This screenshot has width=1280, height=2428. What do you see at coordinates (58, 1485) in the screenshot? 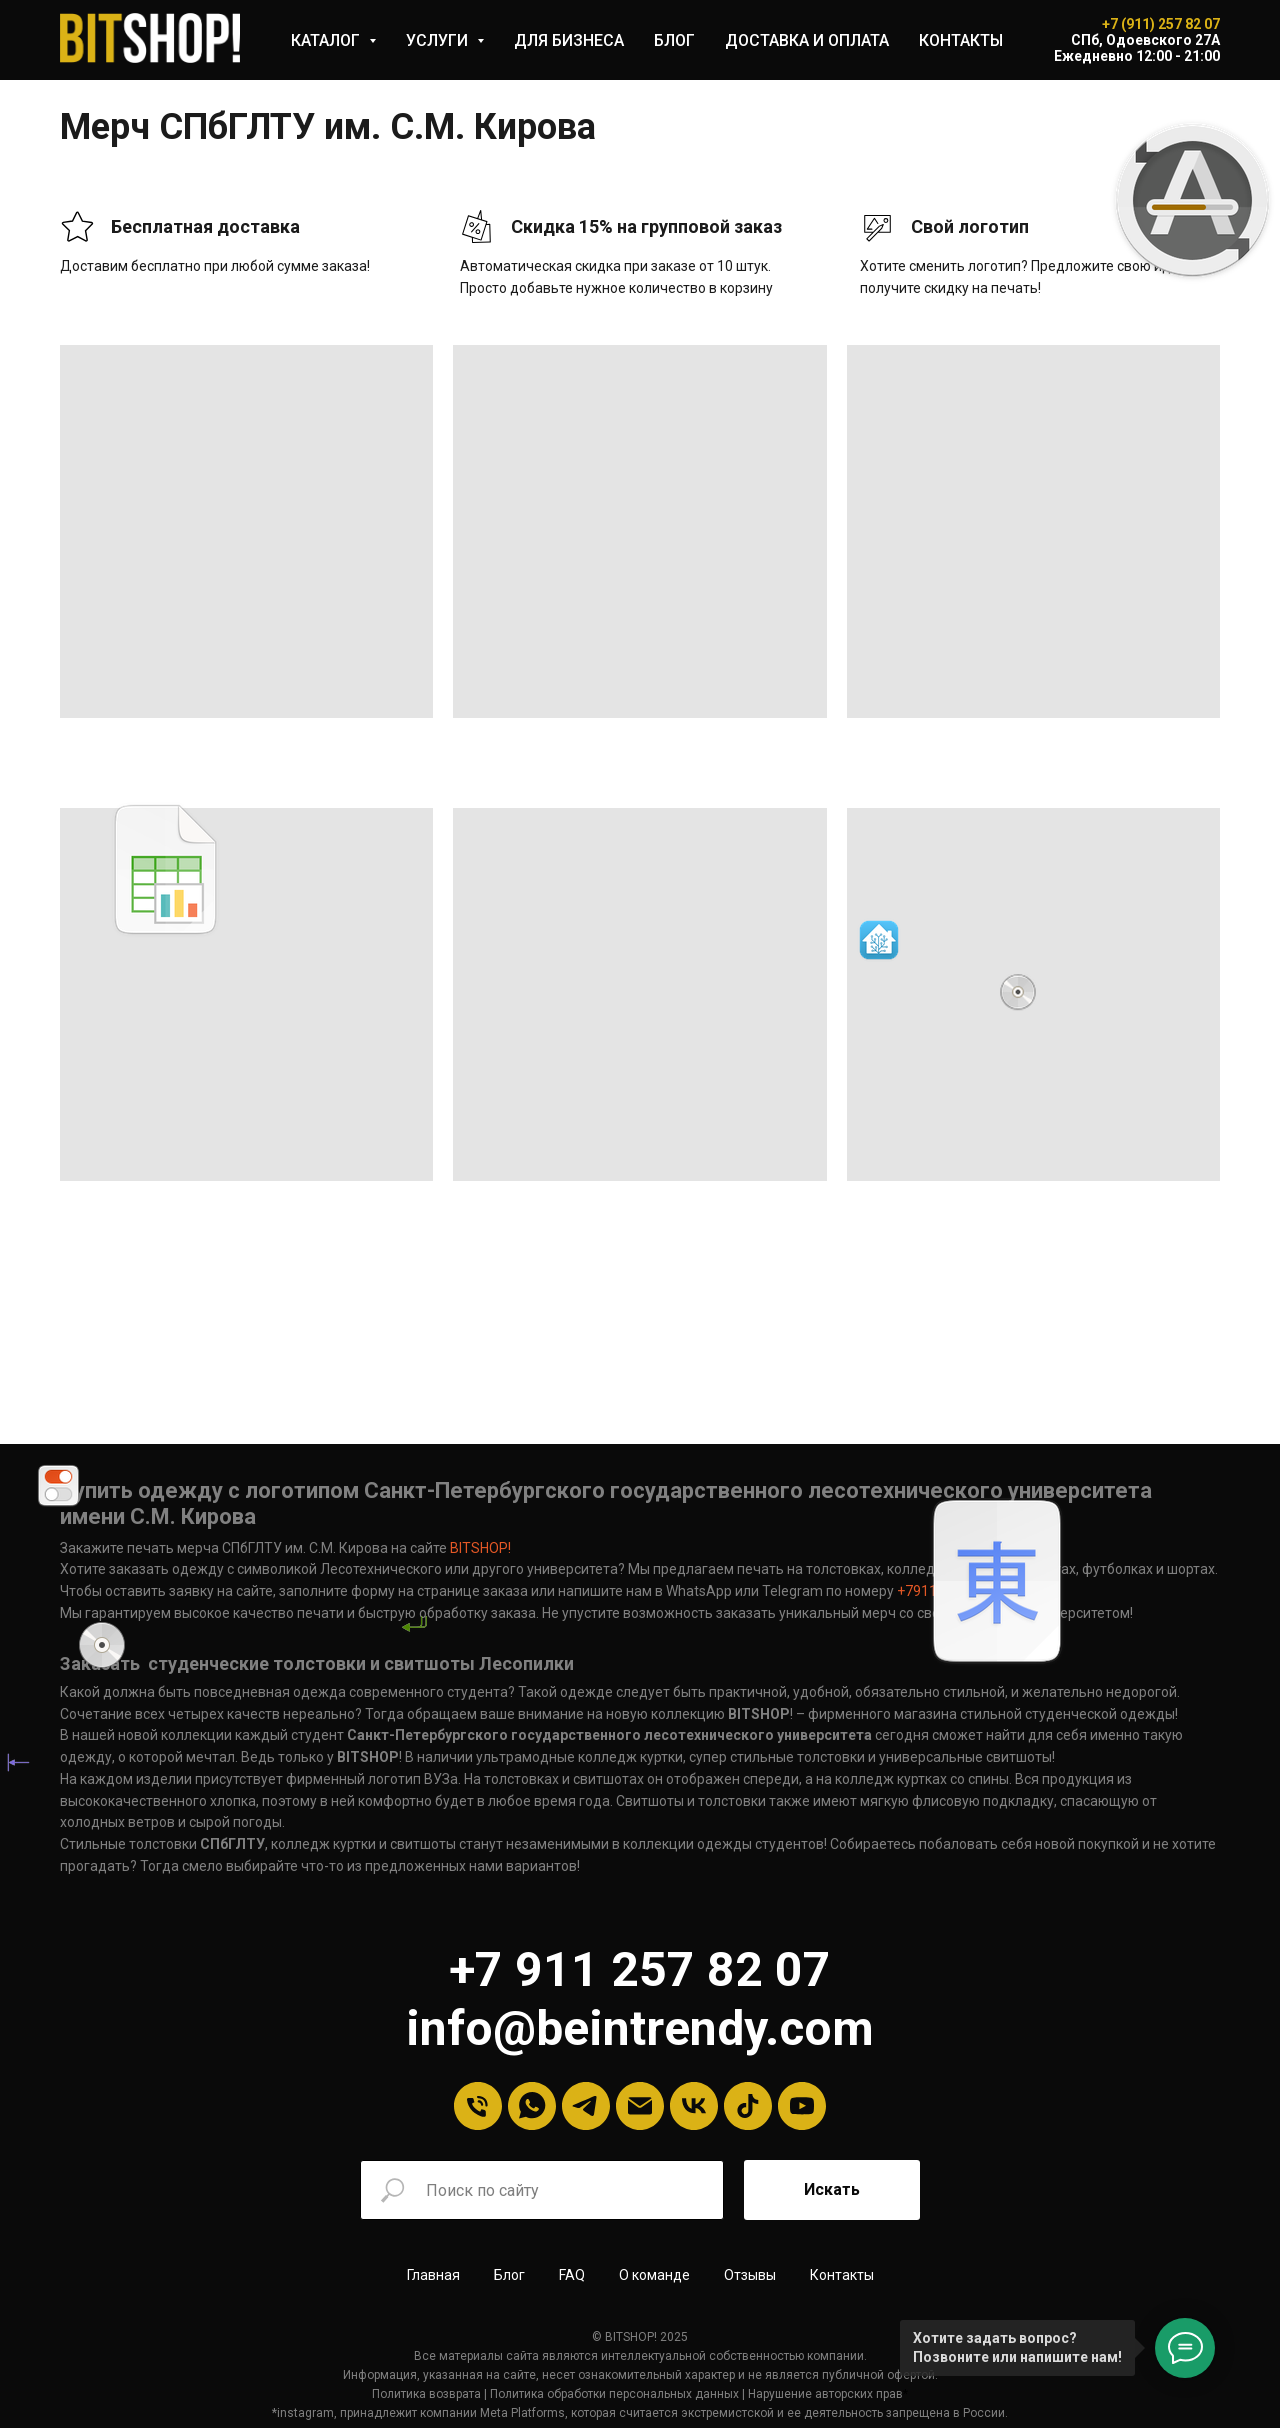
I see `open desktop preferences or settings` at bounding box center [58, 1485].